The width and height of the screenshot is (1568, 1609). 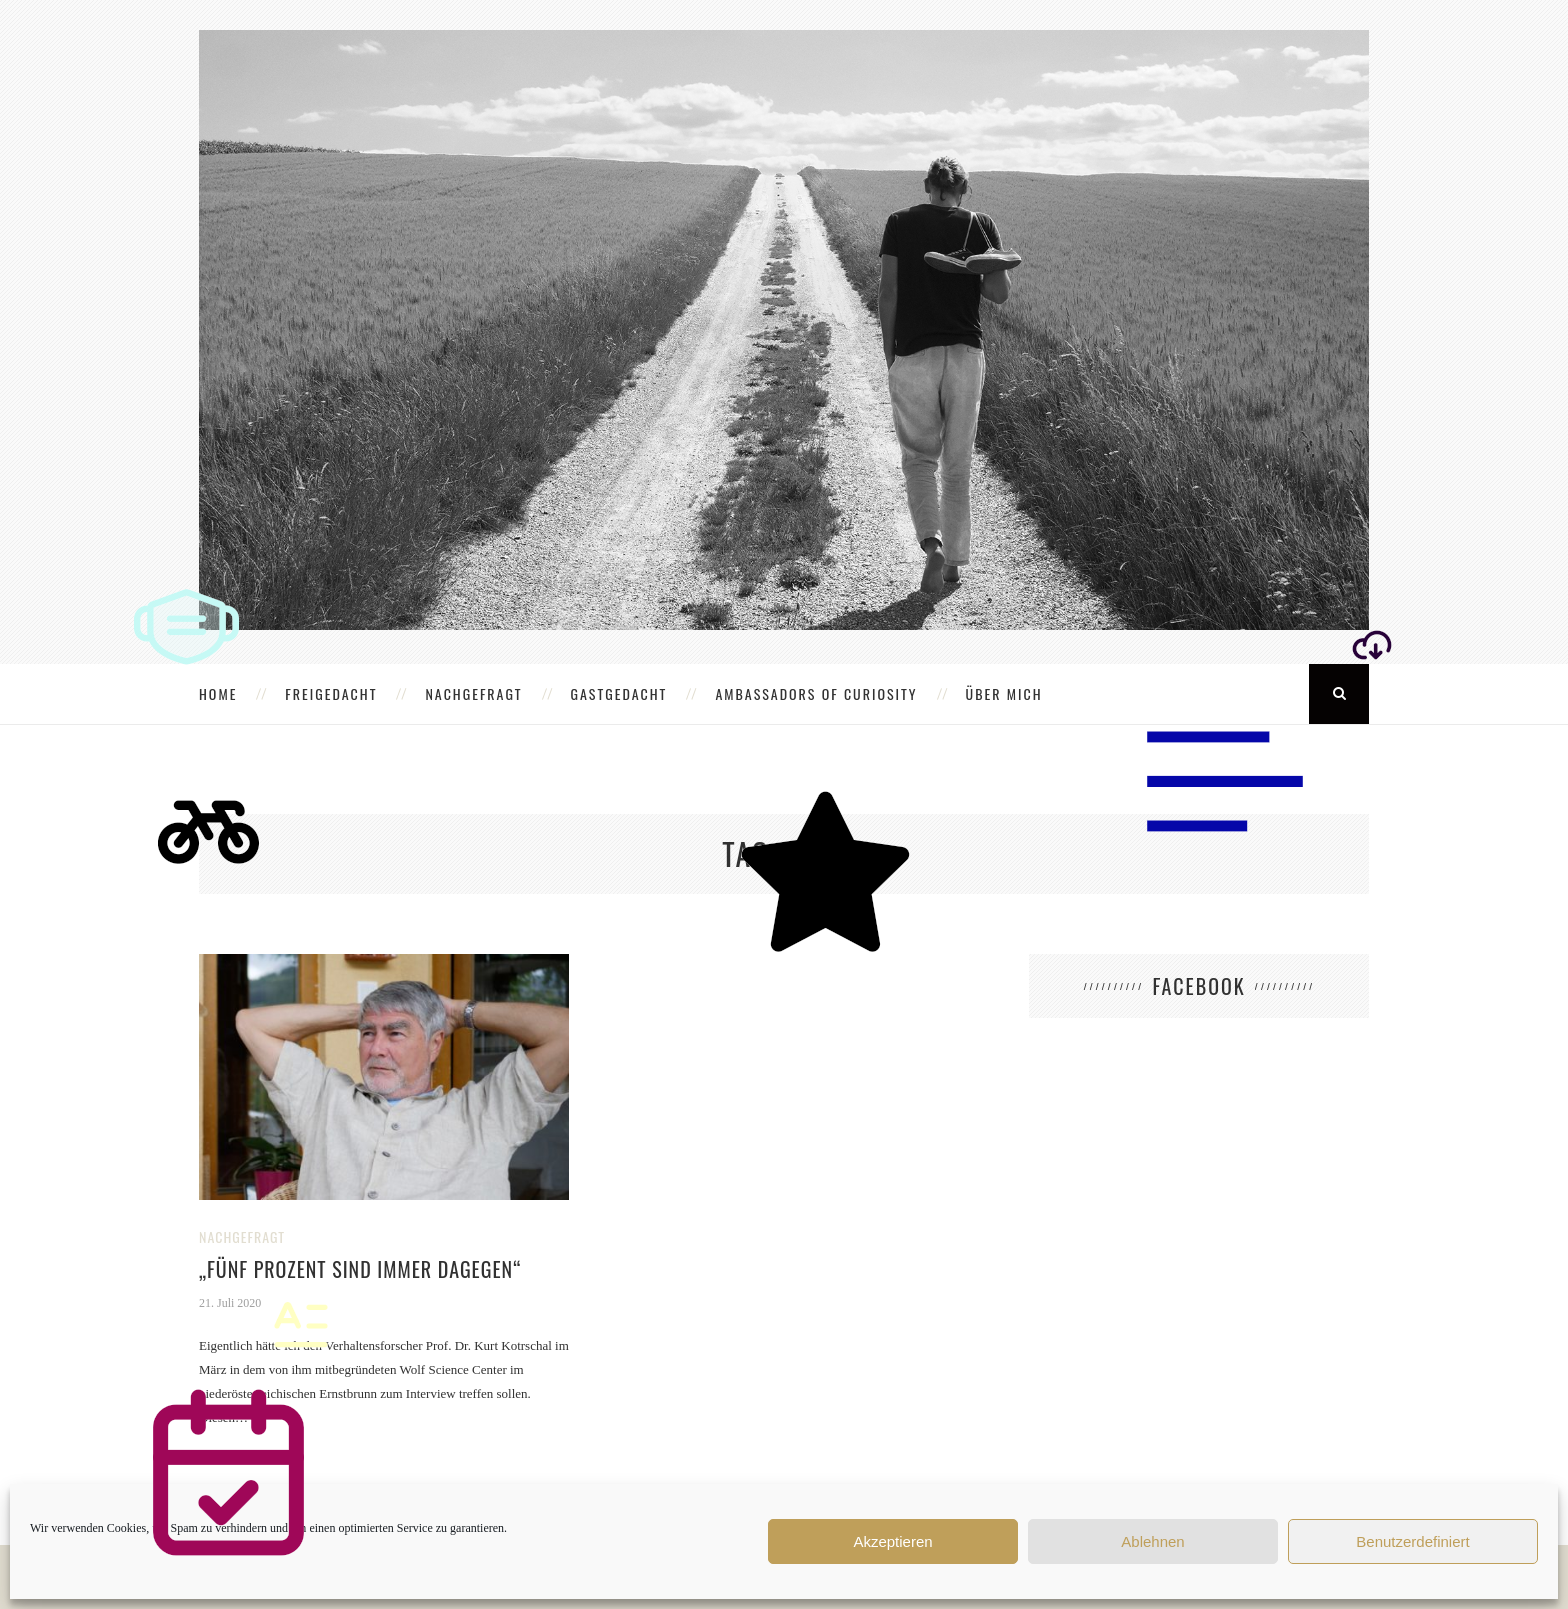 What do you see at coordinates (825, 875) in the screenshot?
I see `add to favorites` at bounding box center [825, 875].